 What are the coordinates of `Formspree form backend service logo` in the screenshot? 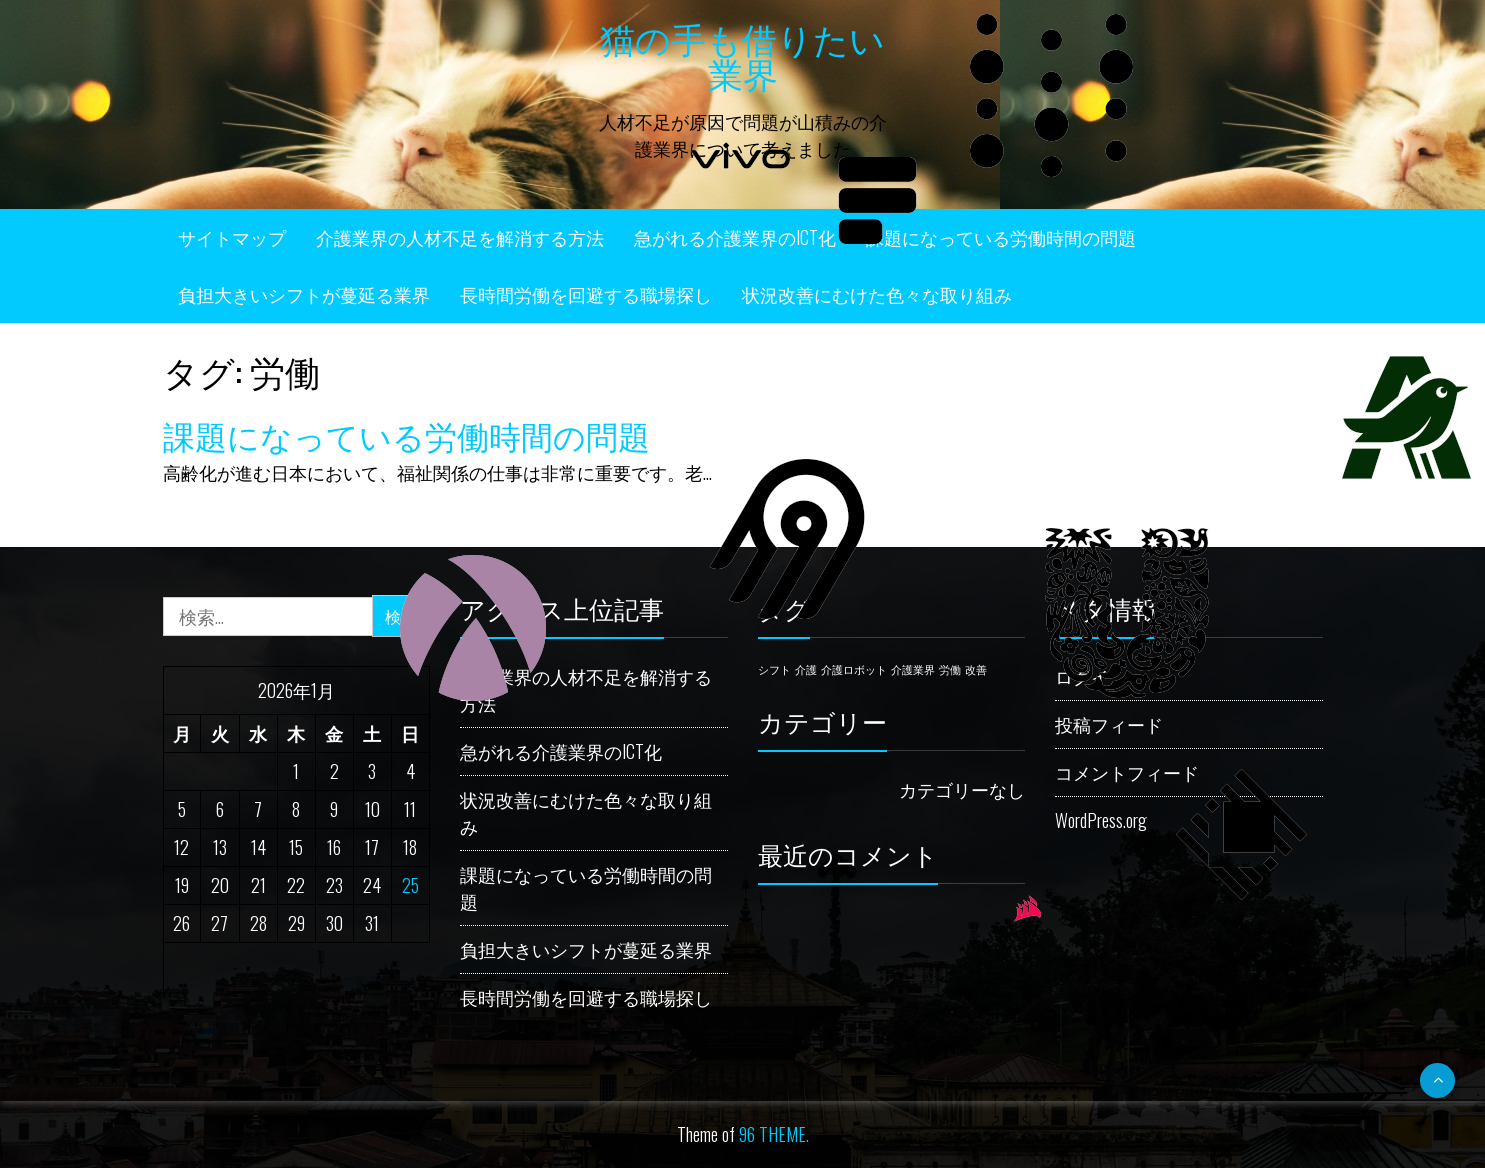 It's located at (877, 200).